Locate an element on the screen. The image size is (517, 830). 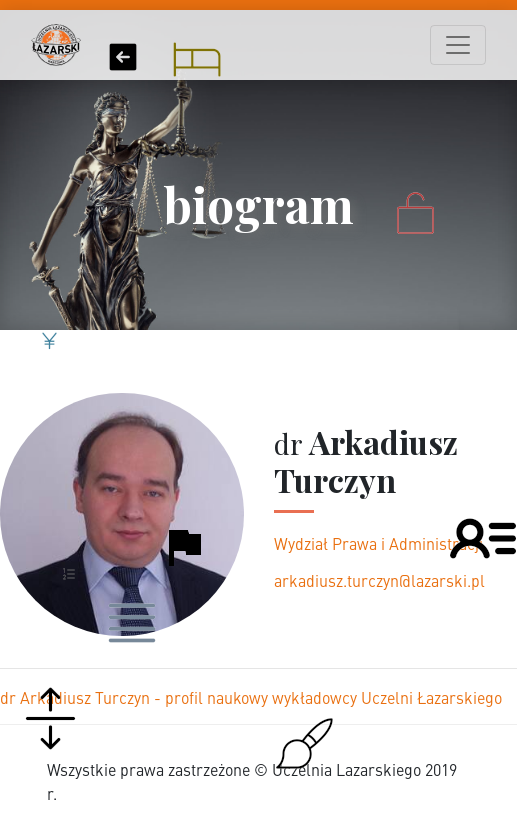
go back to the previous screen is located at coordinates (123, 57).